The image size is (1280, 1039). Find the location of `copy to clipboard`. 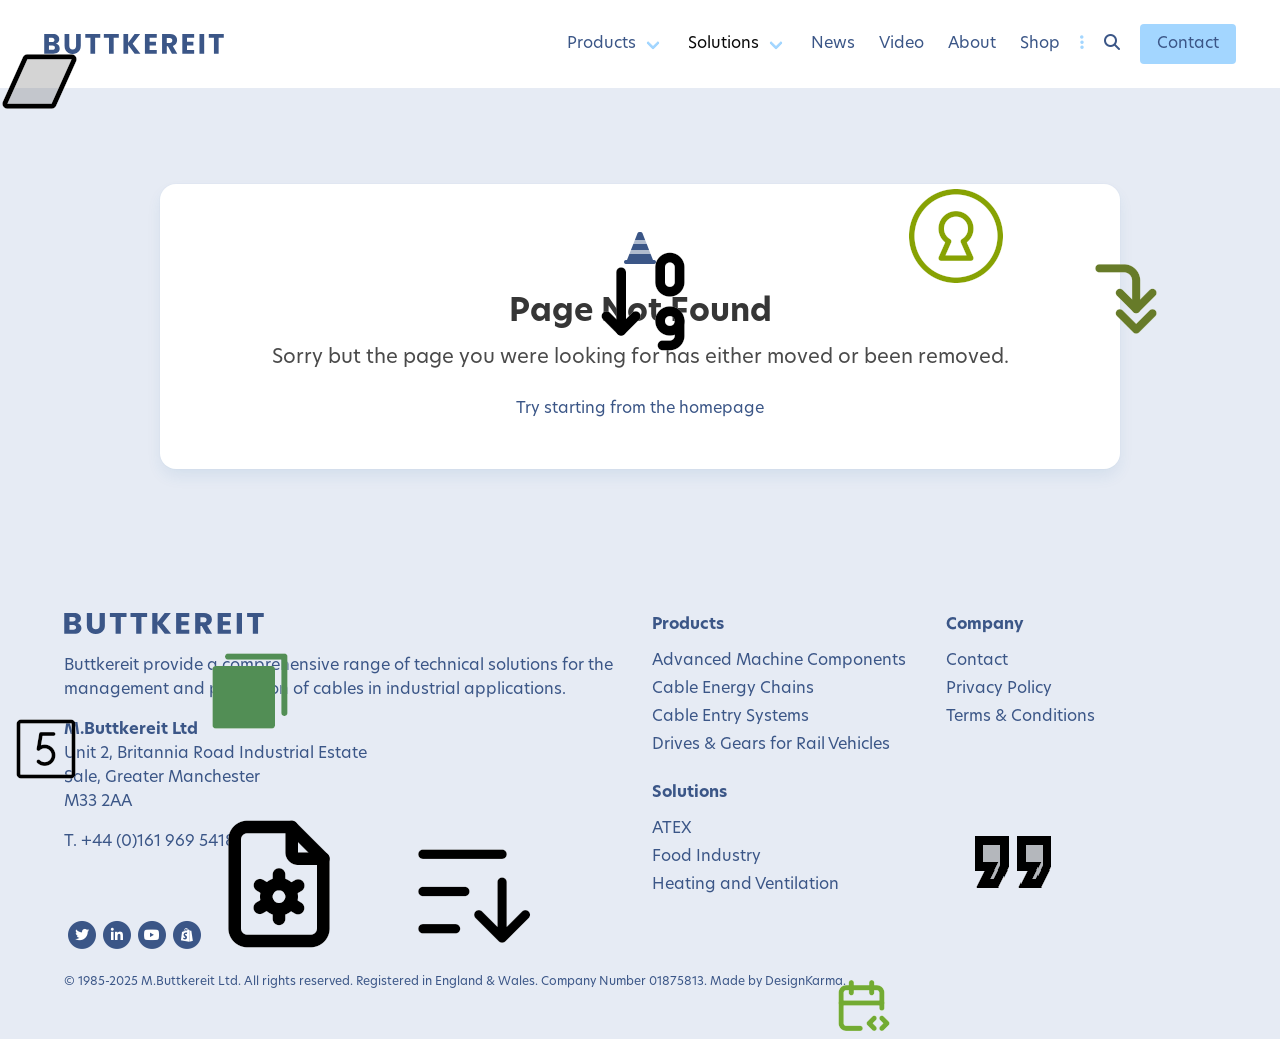

copy to clipboard is located at coordinates (250, 691).